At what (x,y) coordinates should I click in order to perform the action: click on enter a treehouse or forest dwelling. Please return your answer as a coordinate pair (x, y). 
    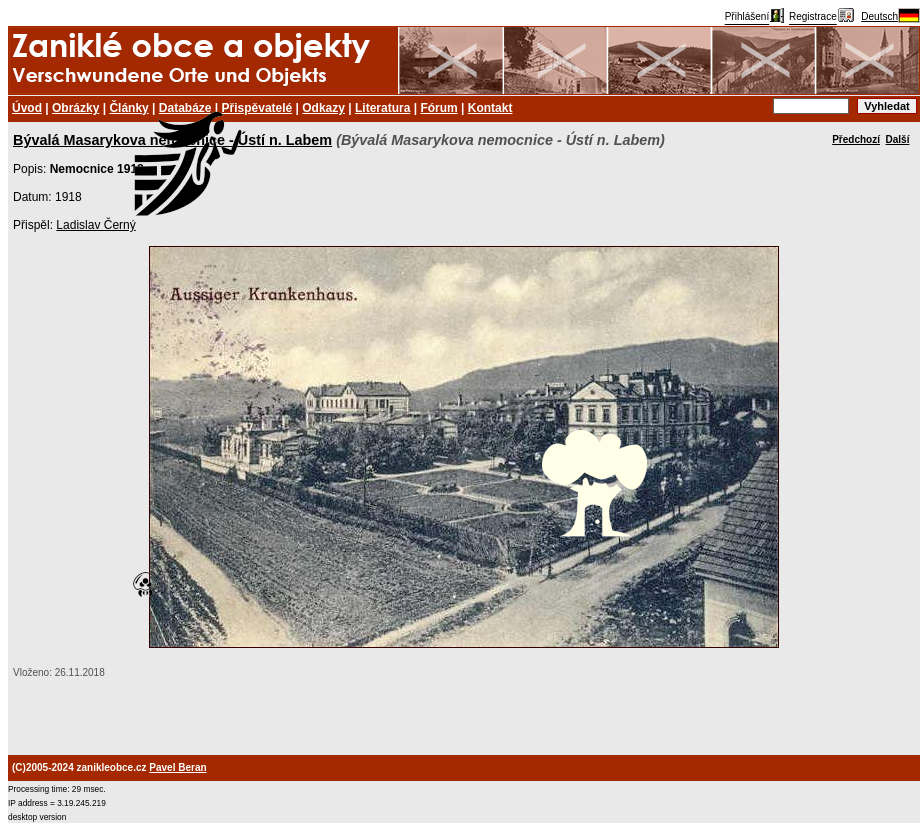
    Looking at the image, I should click on (593, 480).